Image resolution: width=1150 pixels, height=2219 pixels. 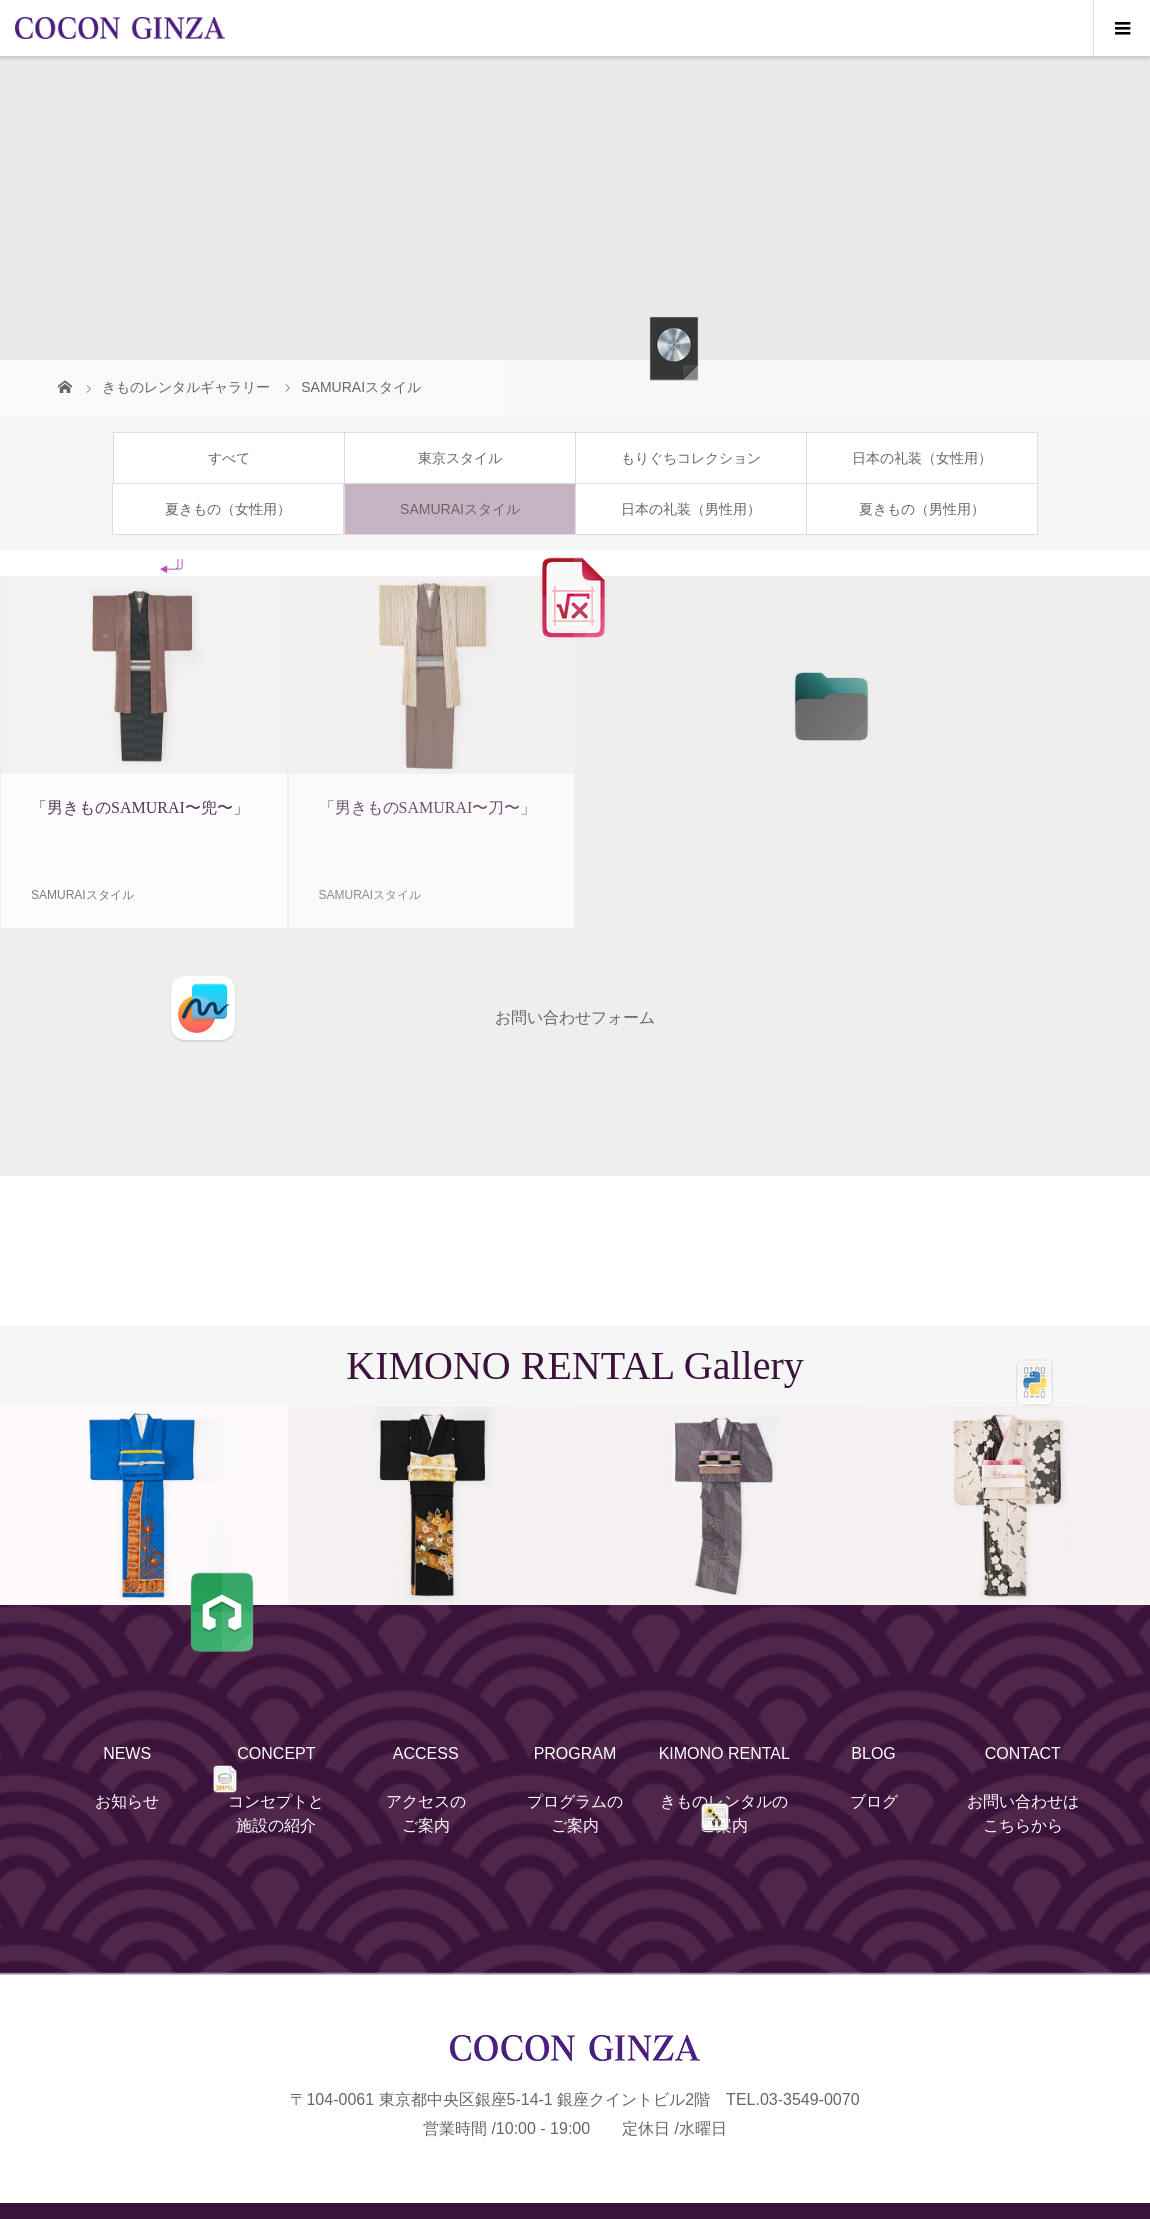 I want to click on open GNOME Builder development environment, so click(x=715, y=1817).